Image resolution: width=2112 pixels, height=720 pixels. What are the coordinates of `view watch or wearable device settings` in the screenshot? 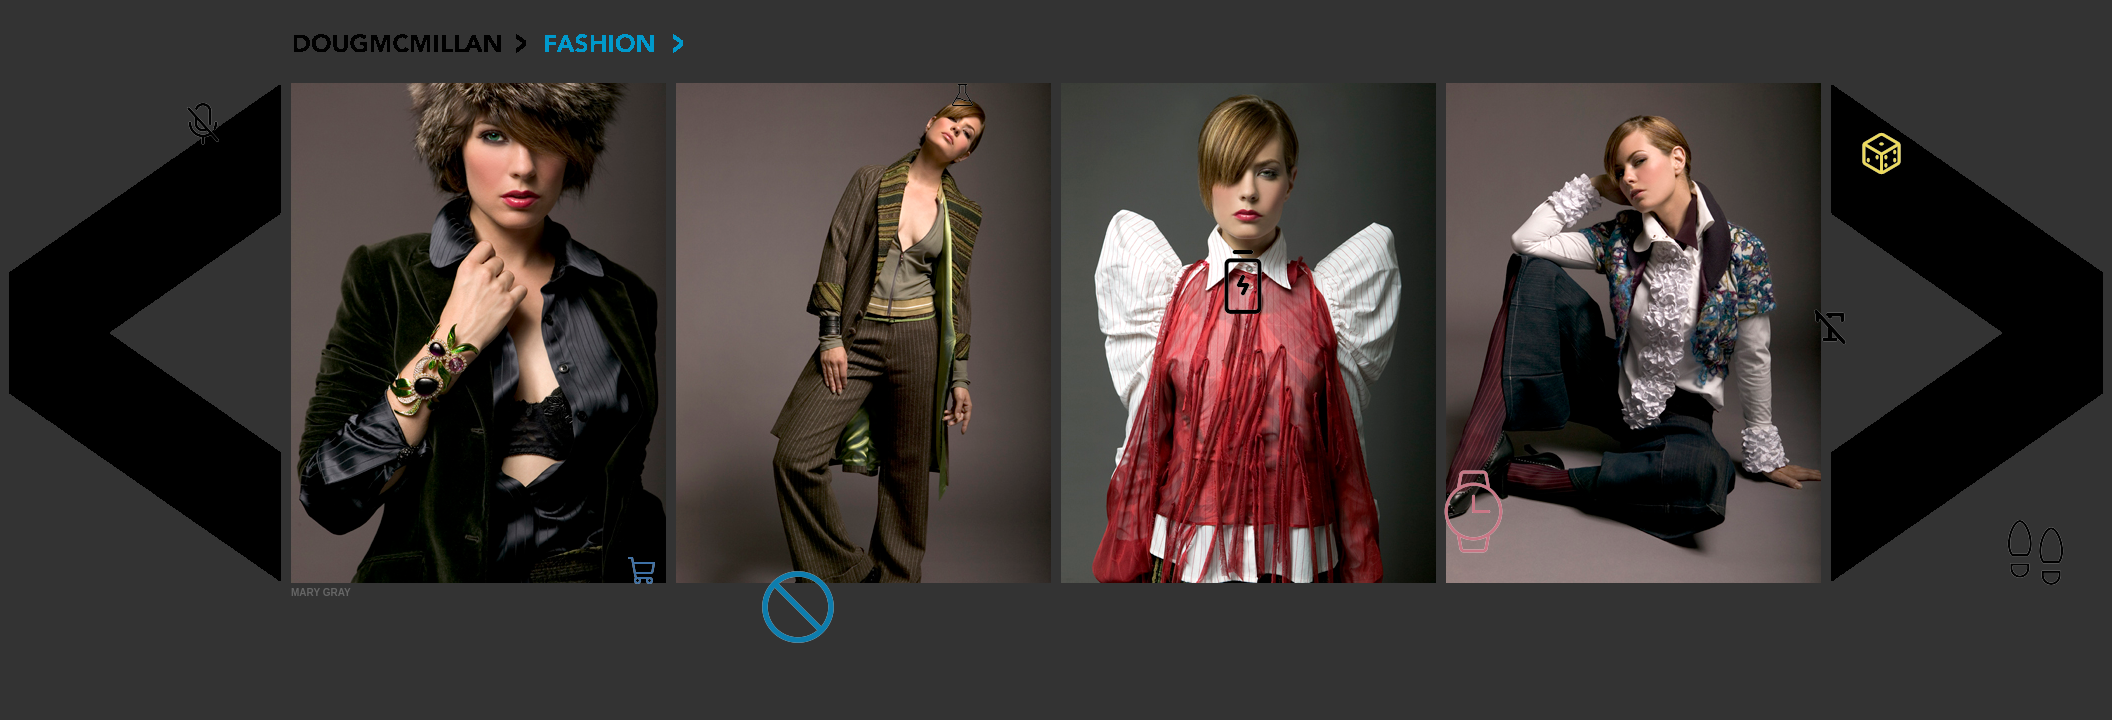 It's located at (1473, 511).